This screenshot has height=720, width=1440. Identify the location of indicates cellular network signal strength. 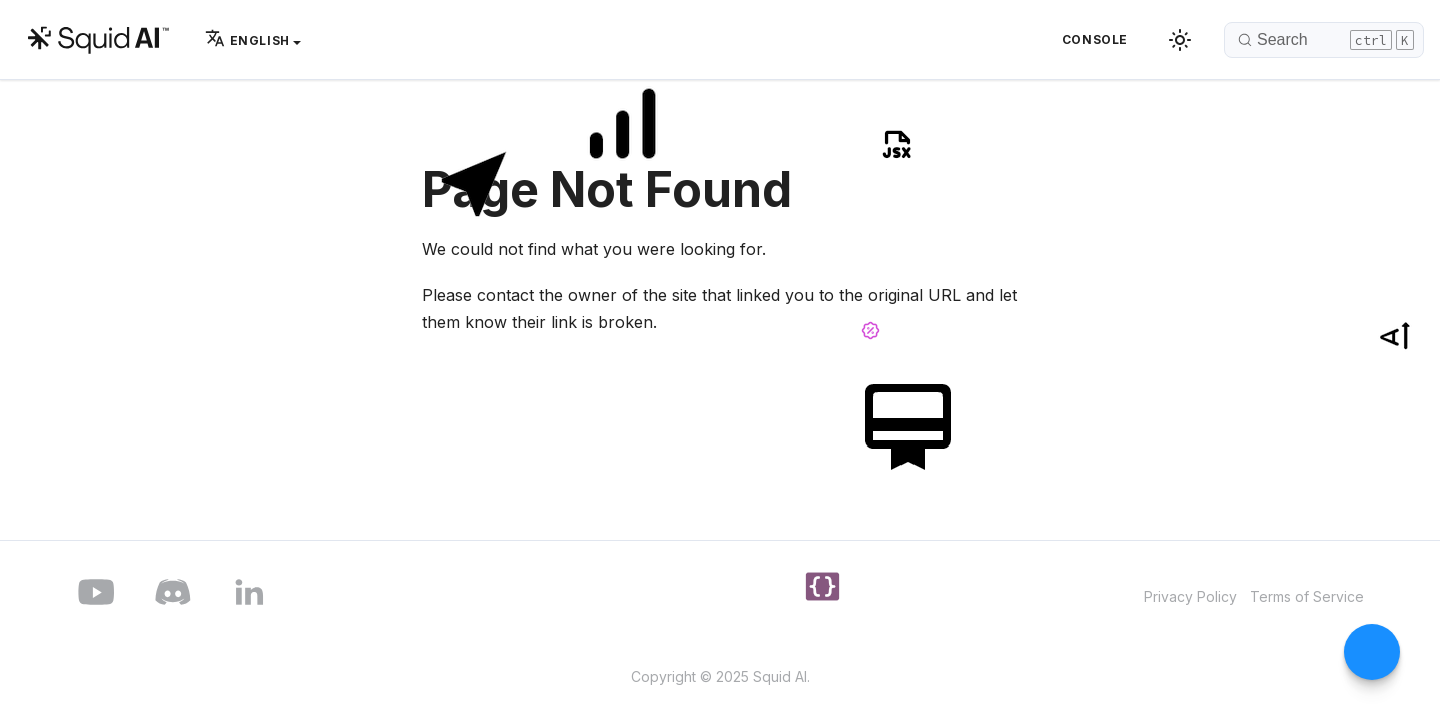
(620, 123).